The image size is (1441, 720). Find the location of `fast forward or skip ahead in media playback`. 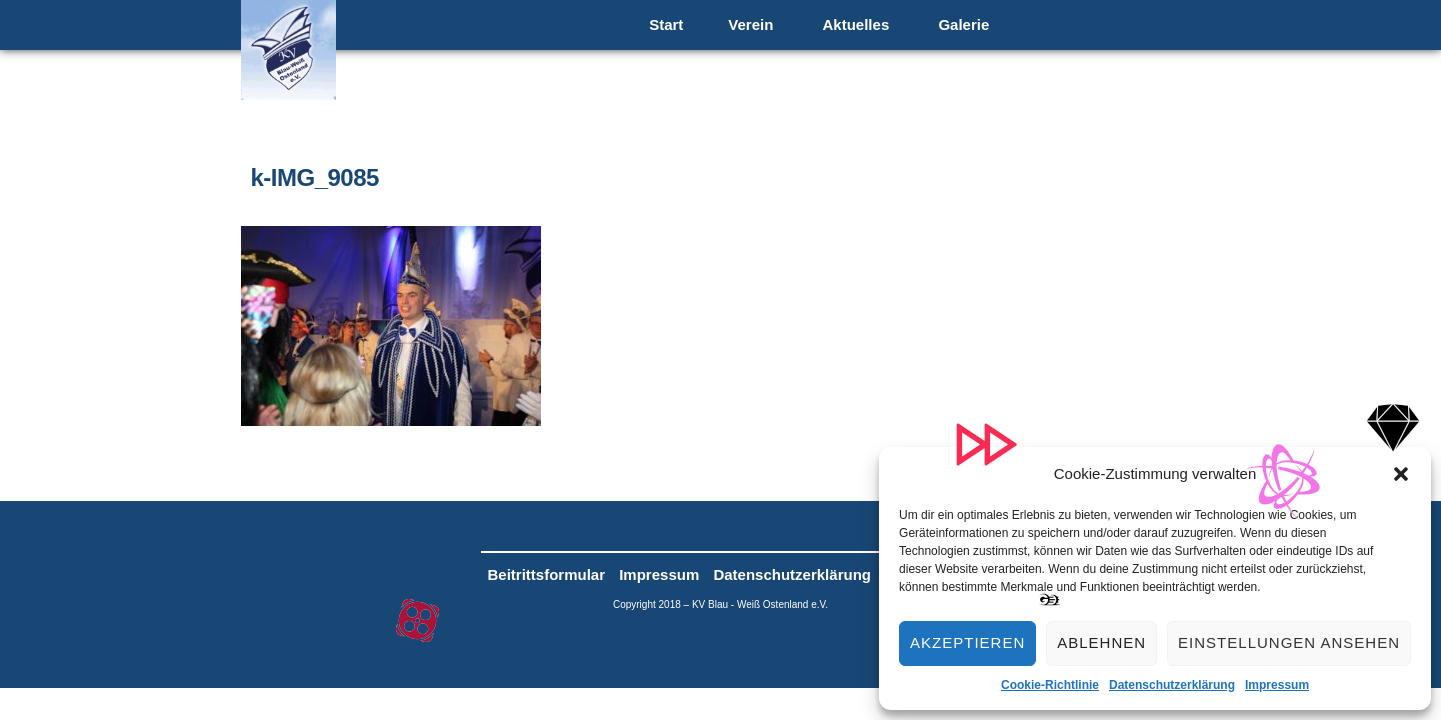

fast forward or skip ahead in media playback is located at coordinates (984, 444).